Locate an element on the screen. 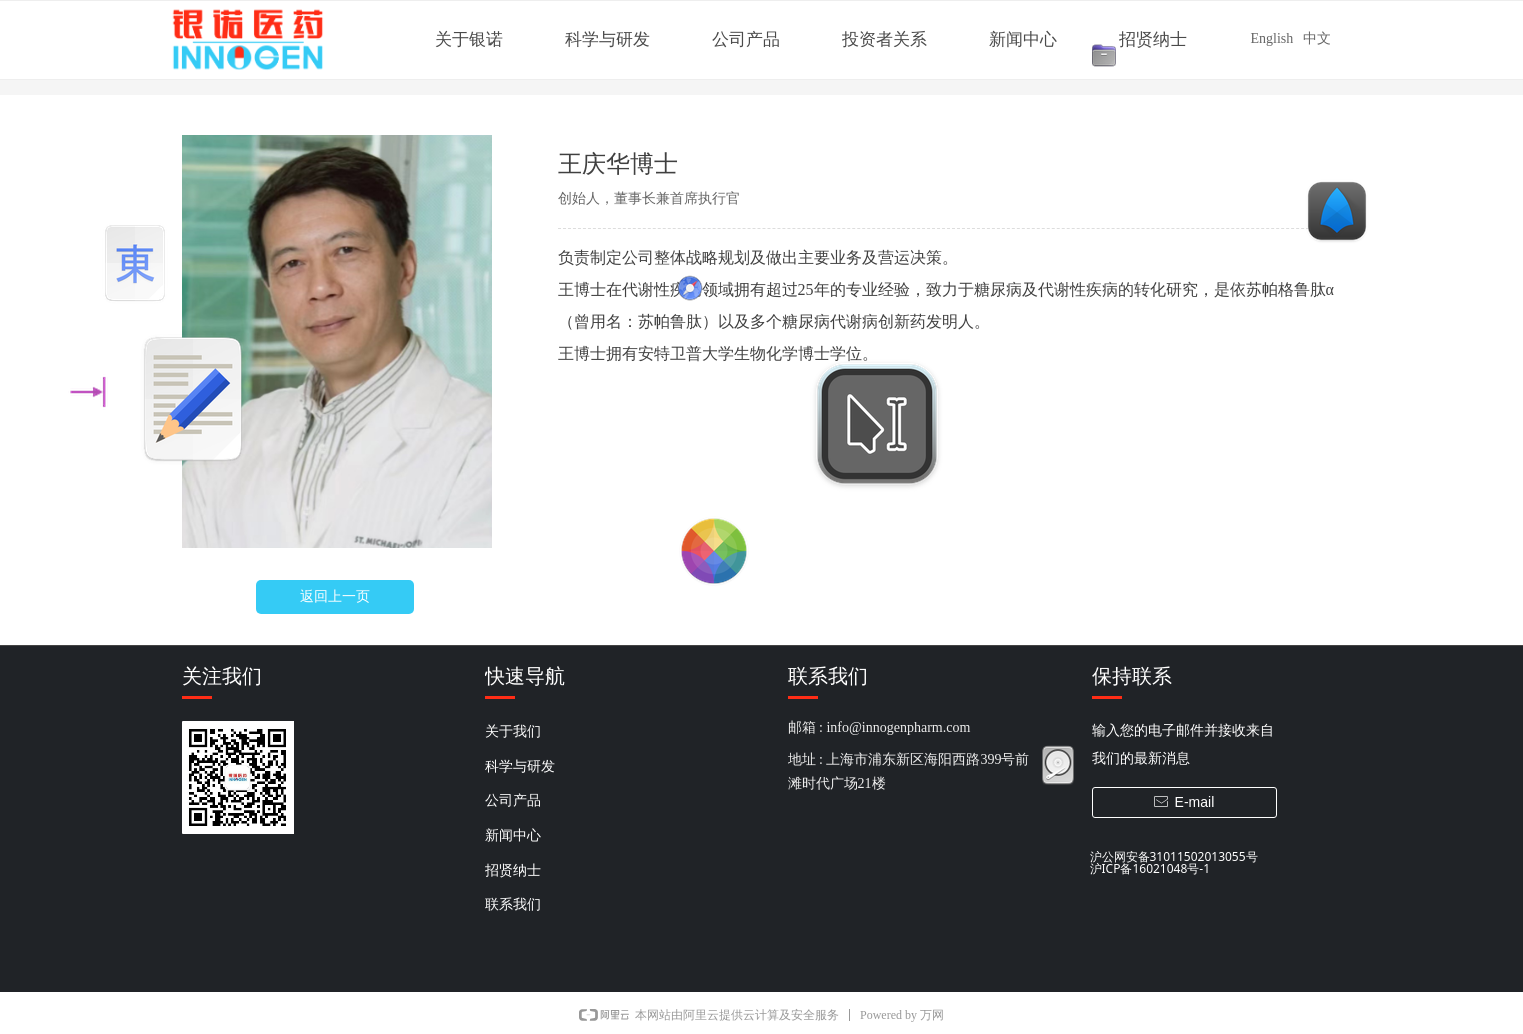 Image resolution: width=1523 pixels, height=1034 pixels. open color picker or palette settings is located at coordinates (714, 551).